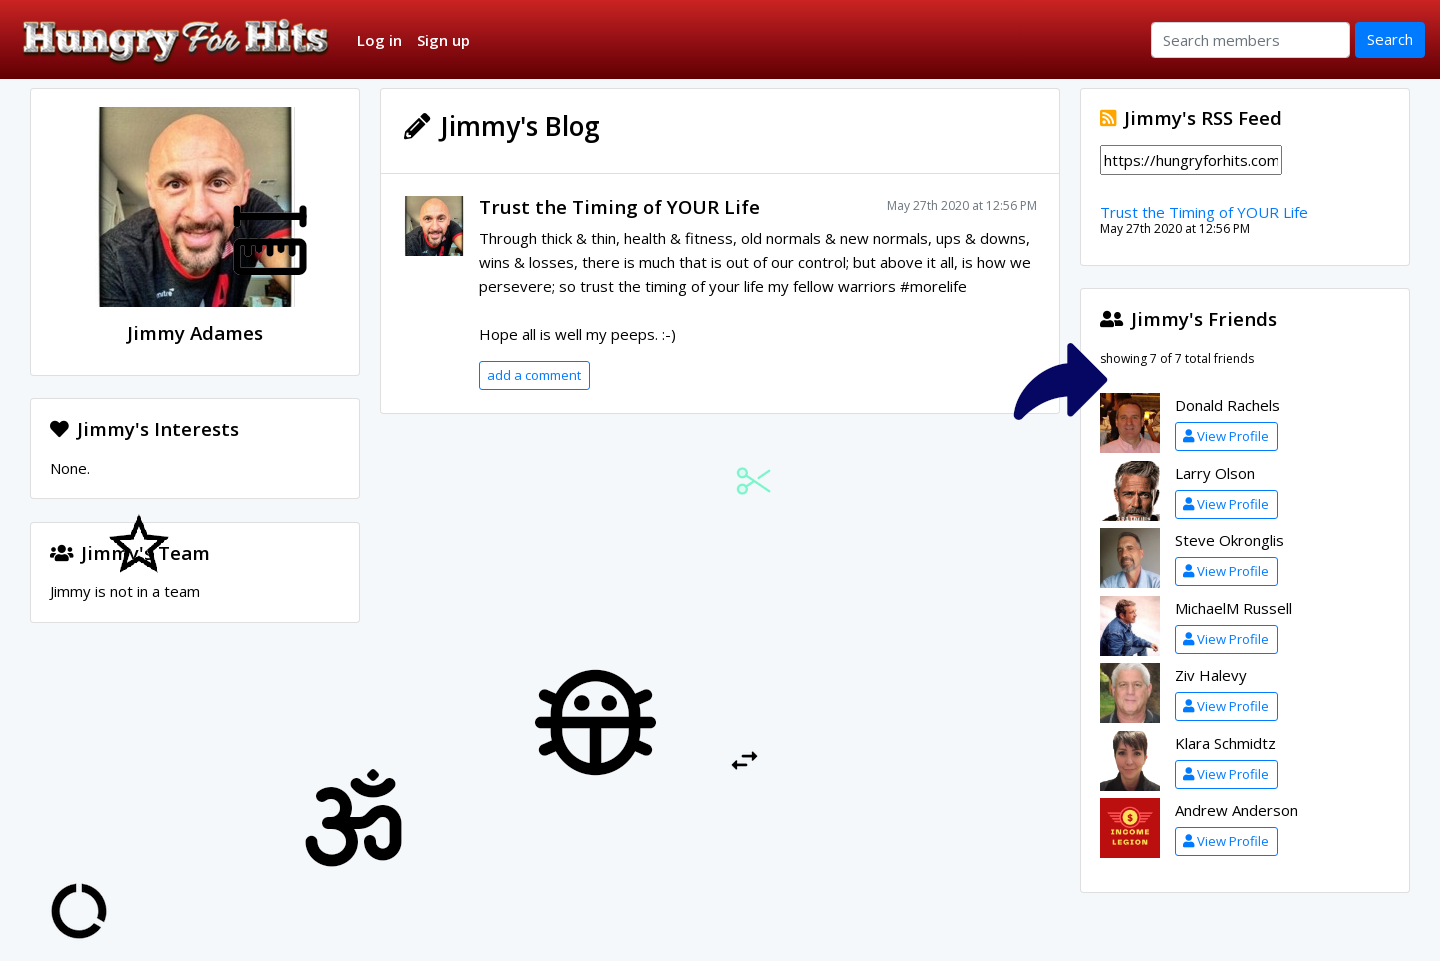 The width and height of the screenshot is (1440, 961). What do you see at coordinates (79, 911) in the screenshot?
I see `view mobile data usage statistics` at bounding box center [79, 911].